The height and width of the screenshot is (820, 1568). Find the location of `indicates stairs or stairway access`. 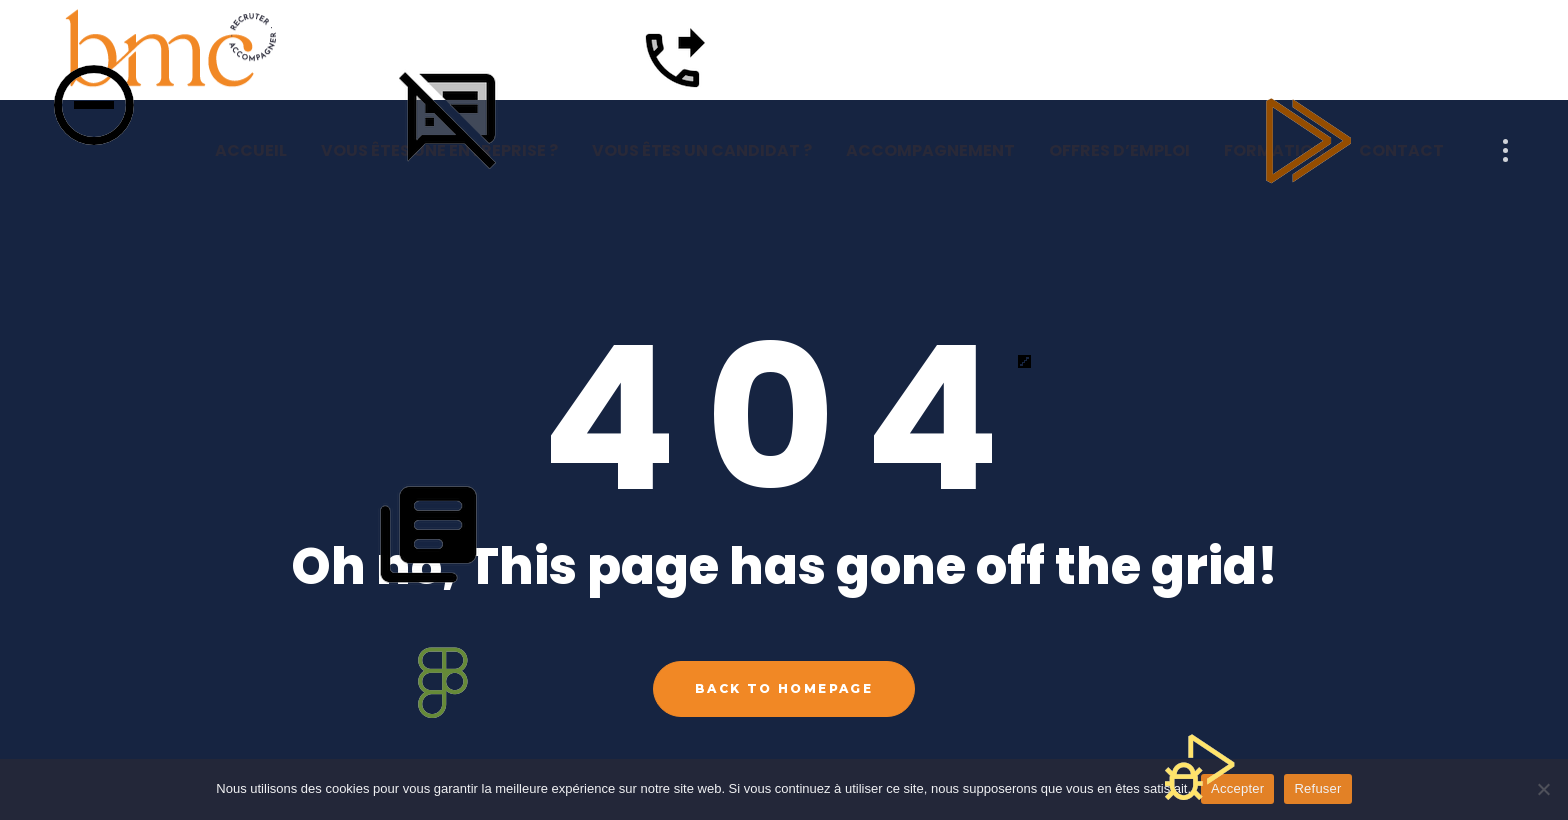

indicates stairs or stairway access is located at coordinates (1024, 361).